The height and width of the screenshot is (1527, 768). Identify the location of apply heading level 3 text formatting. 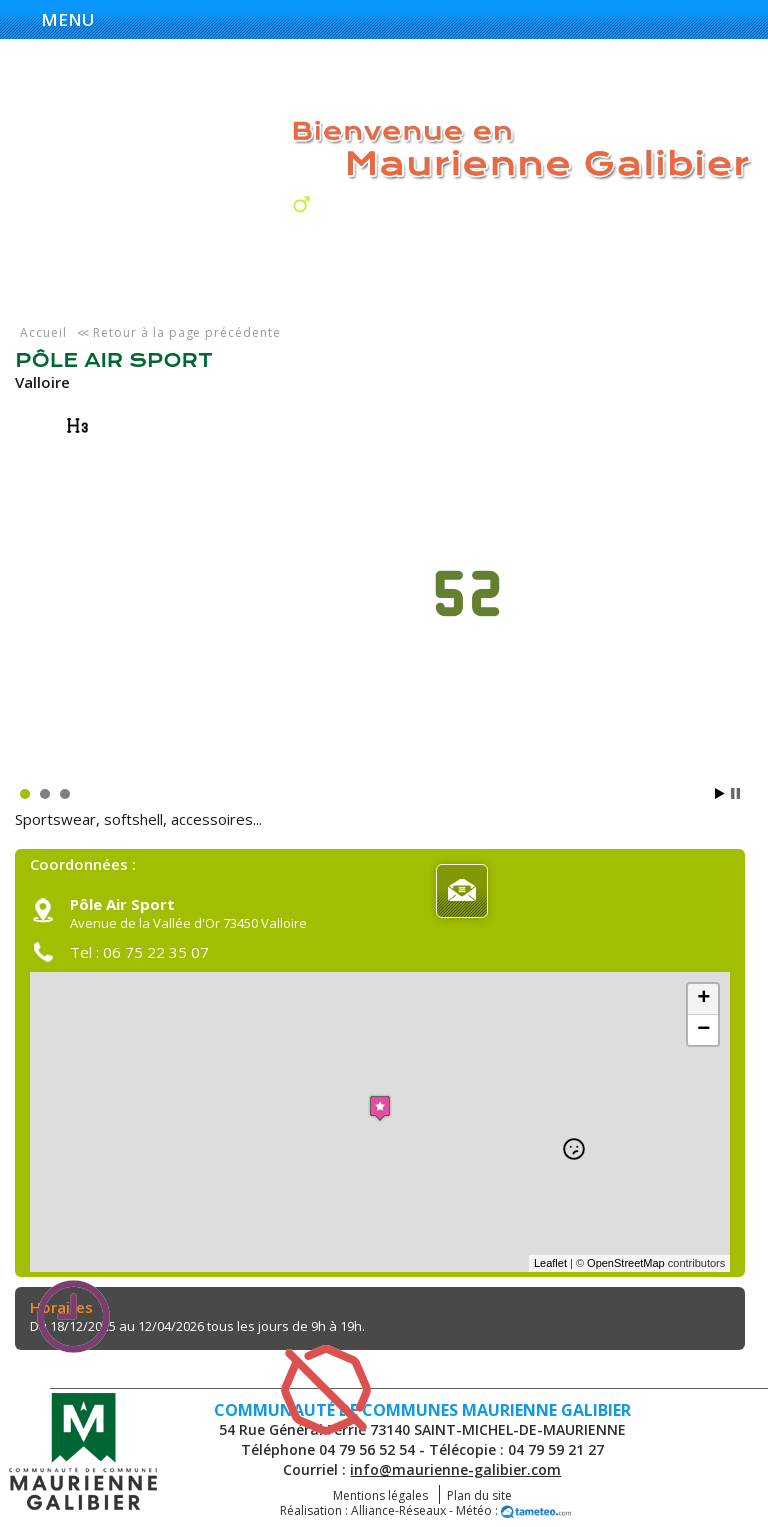
(77, 425).